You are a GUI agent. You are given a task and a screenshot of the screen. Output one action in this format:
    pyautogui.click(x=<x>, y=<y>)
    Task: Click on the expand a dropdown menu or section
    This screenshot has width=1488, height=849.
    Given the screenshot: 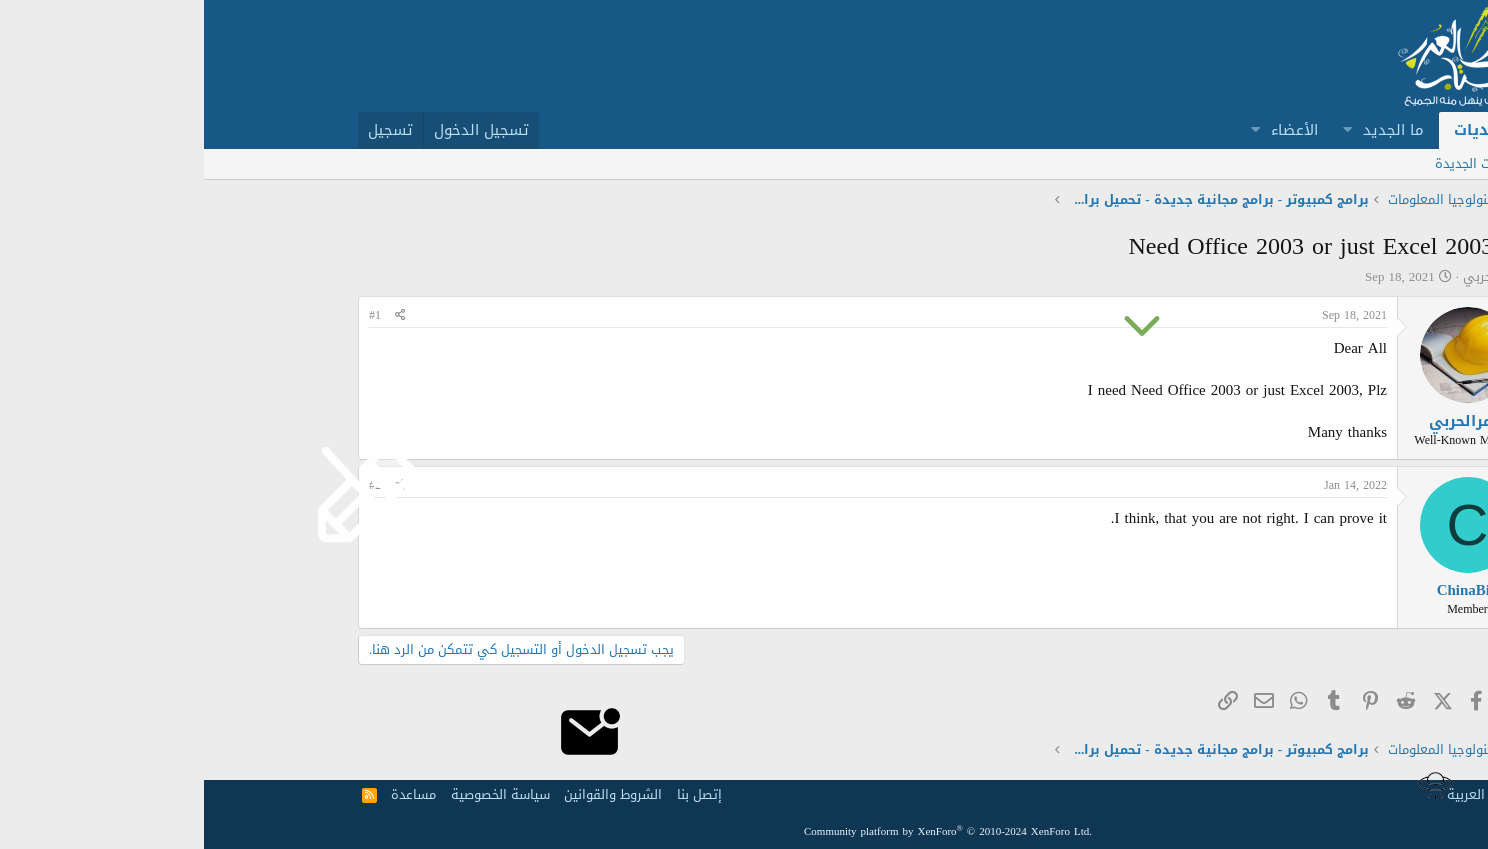 What is the action you would take?
    pyautogui.click(x=1142, y=326)
    